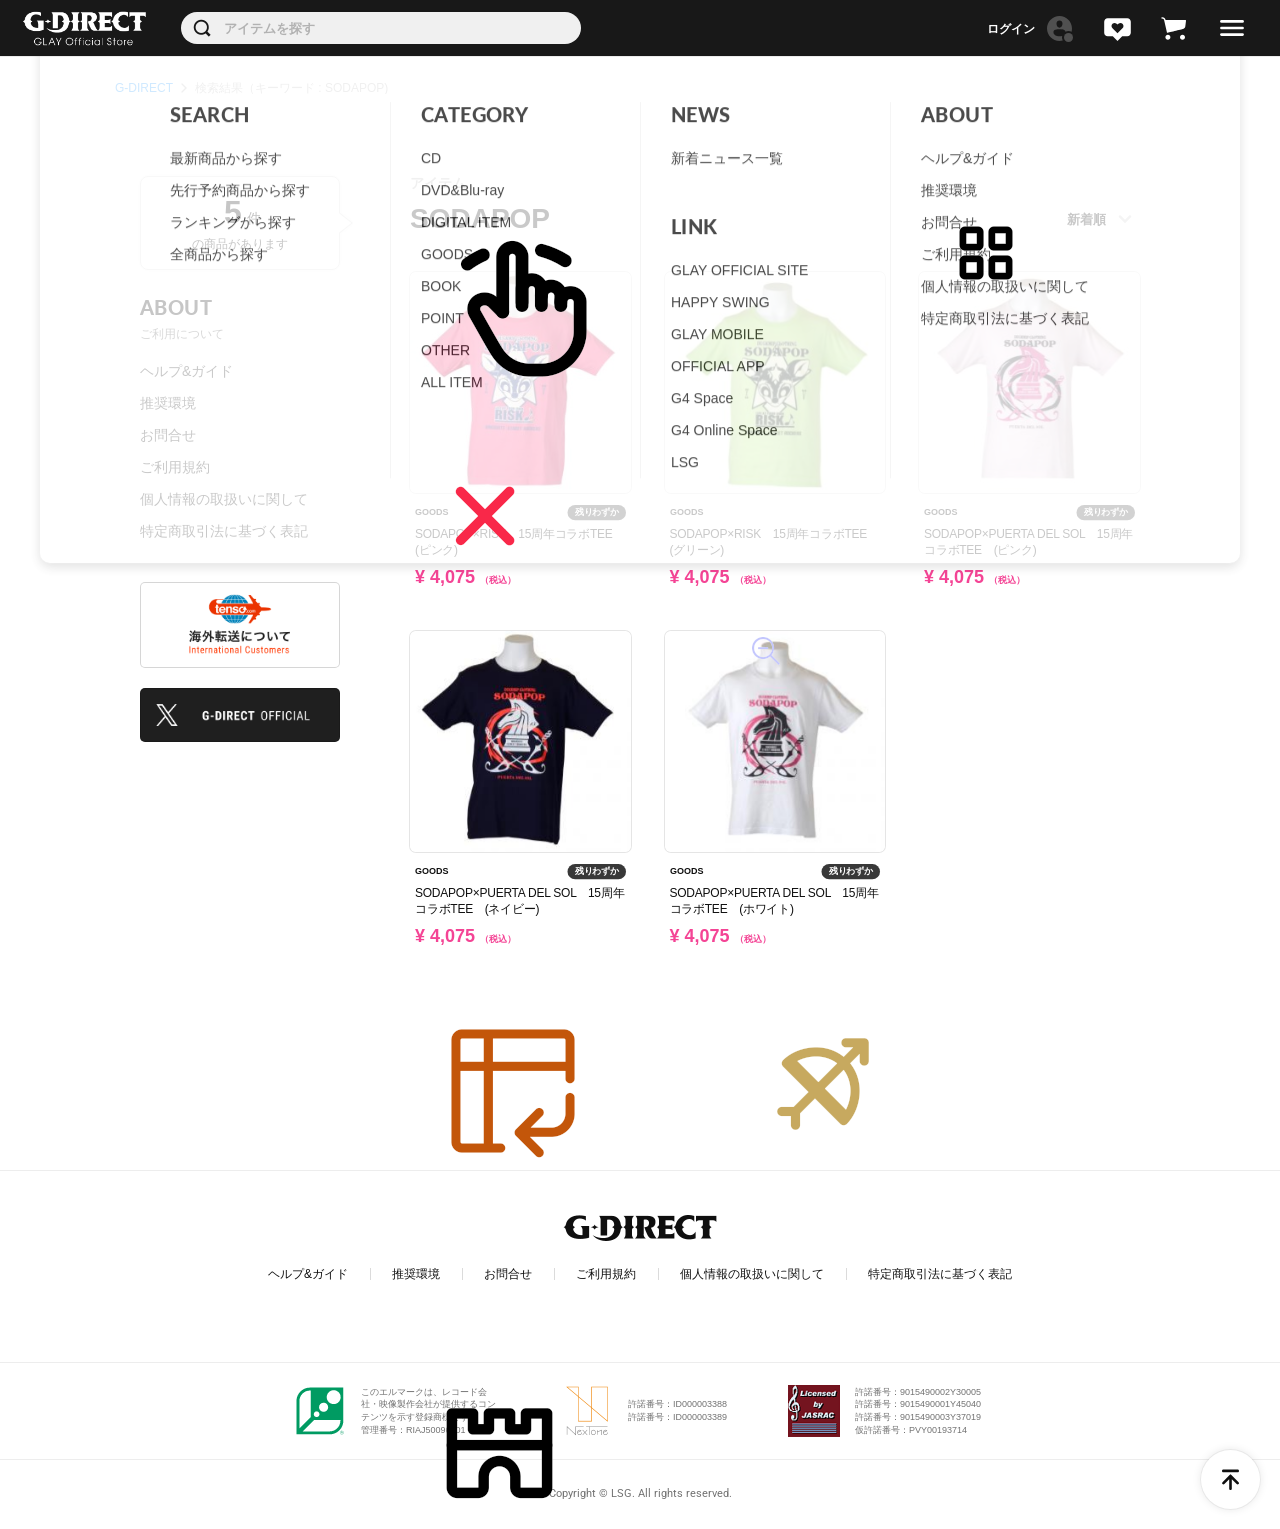 The image size is (1280, 1529). What do you see at coordinates (528, 305) in the screenshot?
I see `drag to move or reposition an element` at bounding box center [528, 305].